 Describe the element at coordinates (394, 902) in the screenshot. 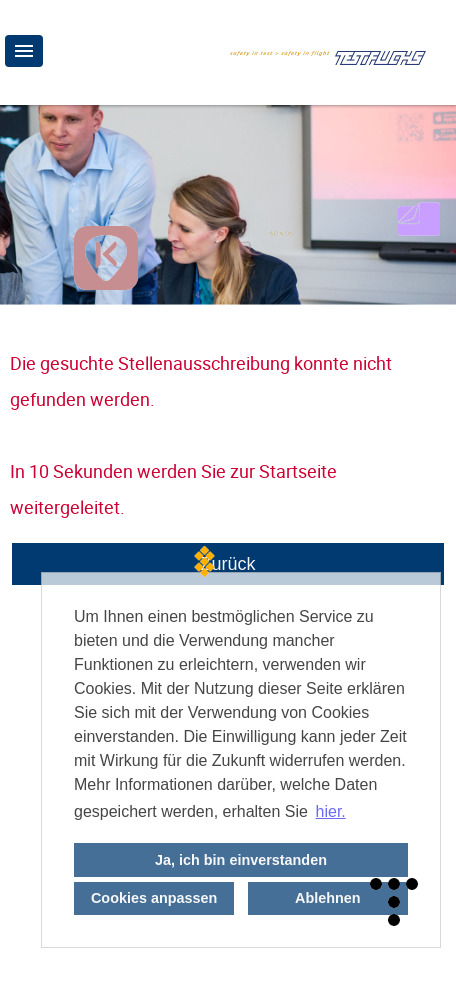

I see `visit tistory blog platform` at that location.